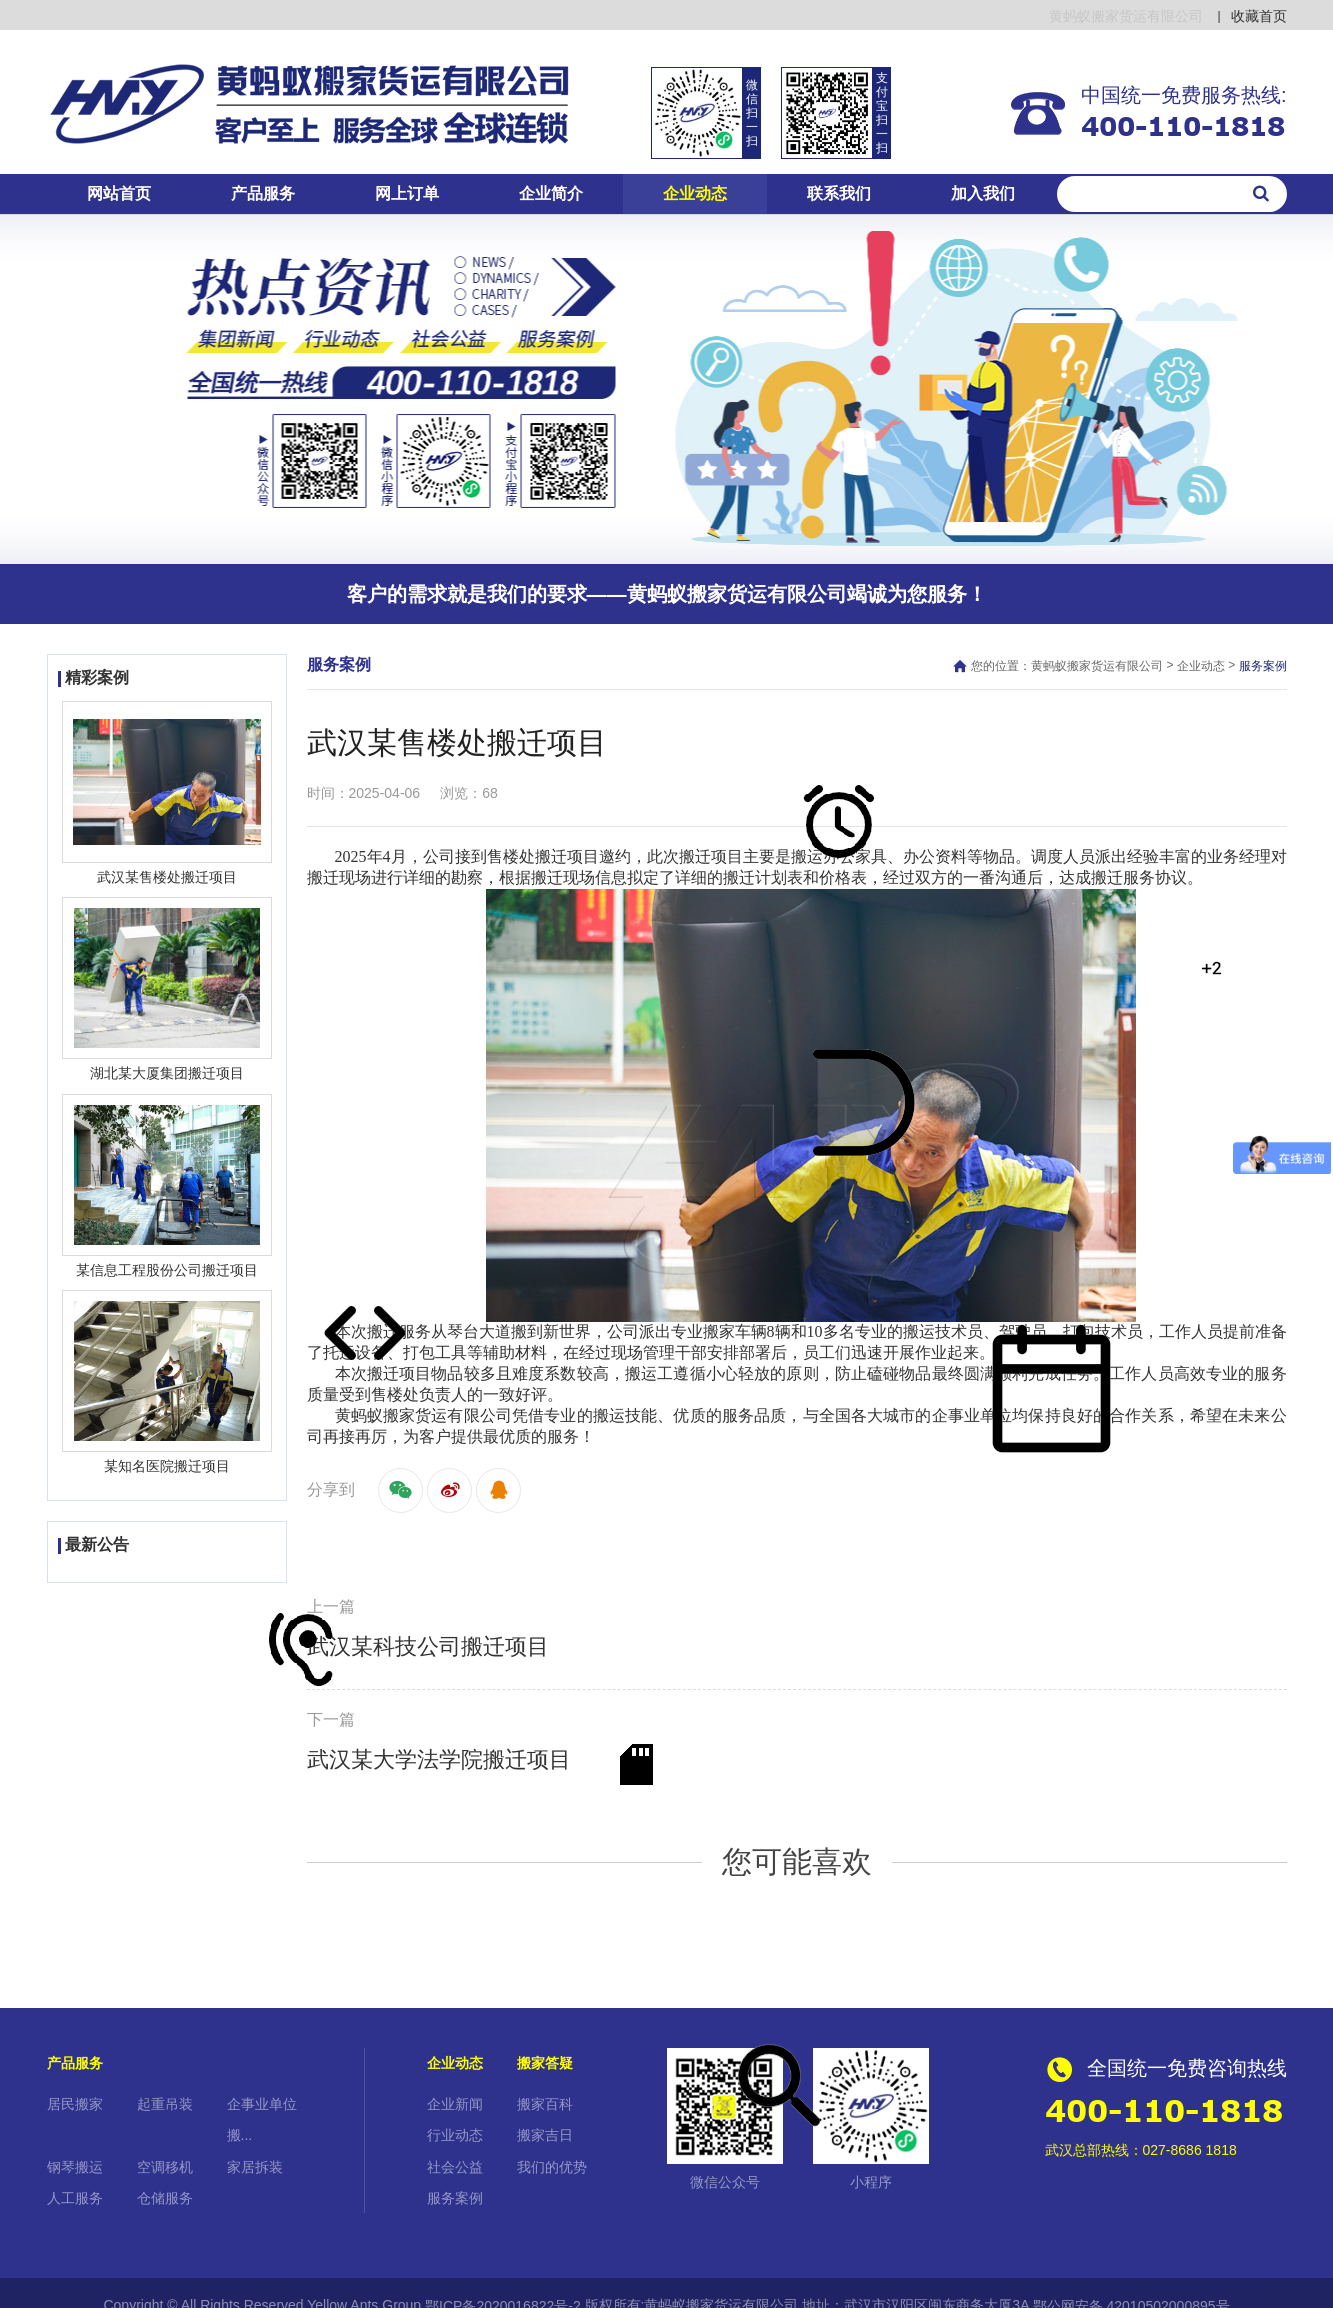 Image resolution: width=1333 pixels, height=2308 pixels. What do you see at coordinates (365, 1333) in the screenshot?
I see `expand or resize content horizontally` at bounding box center [365, 1333].